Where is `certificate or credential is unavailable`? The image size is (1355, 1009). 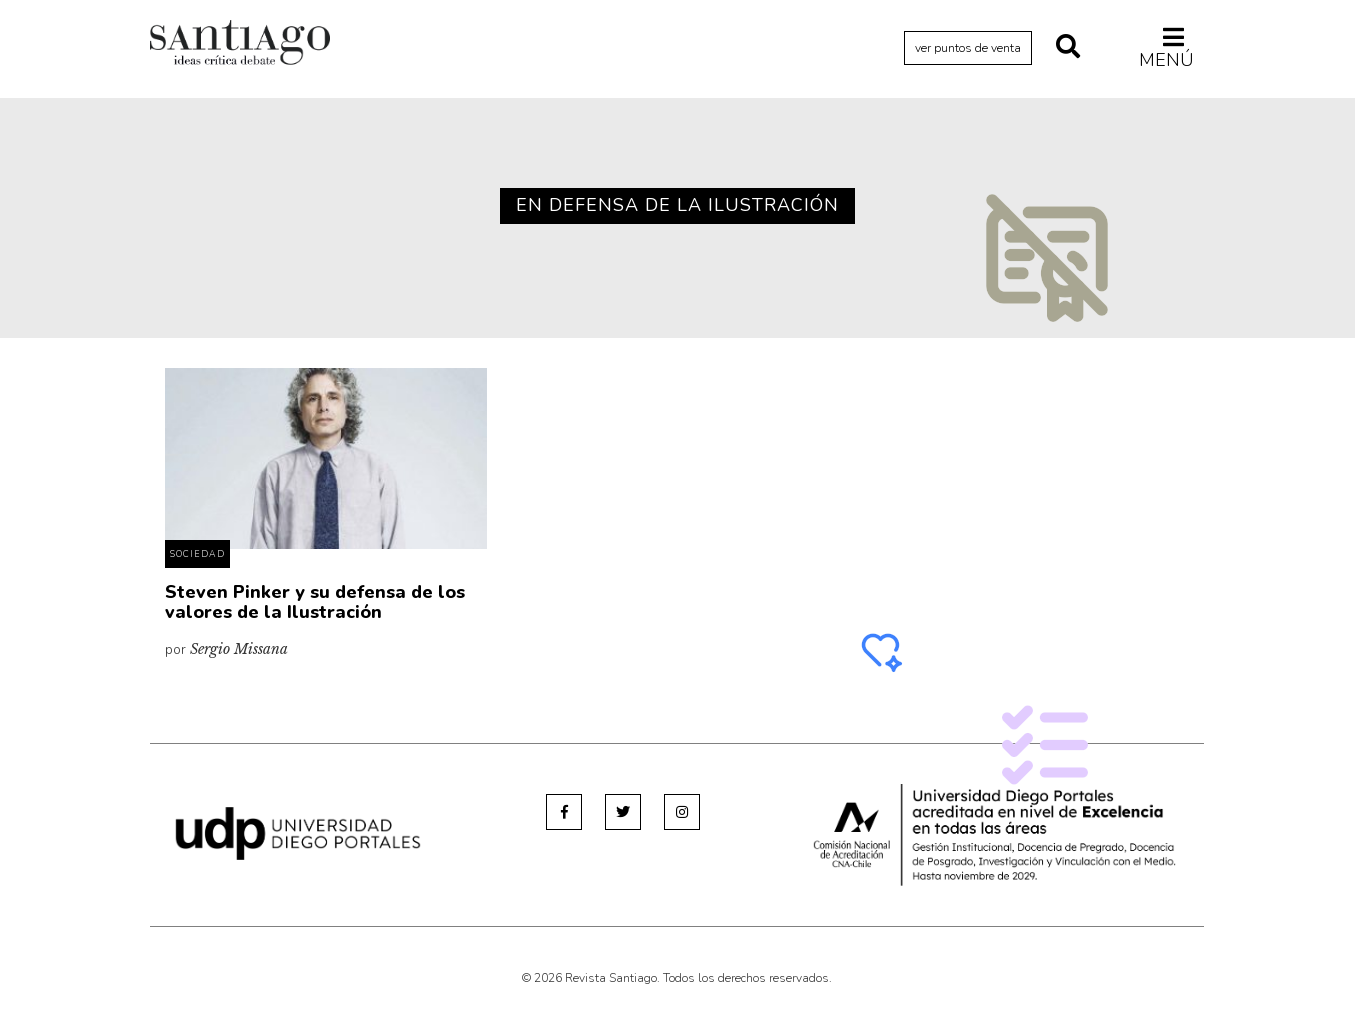 certificate or credential is unavailable is located at coordinates (1047, 255).